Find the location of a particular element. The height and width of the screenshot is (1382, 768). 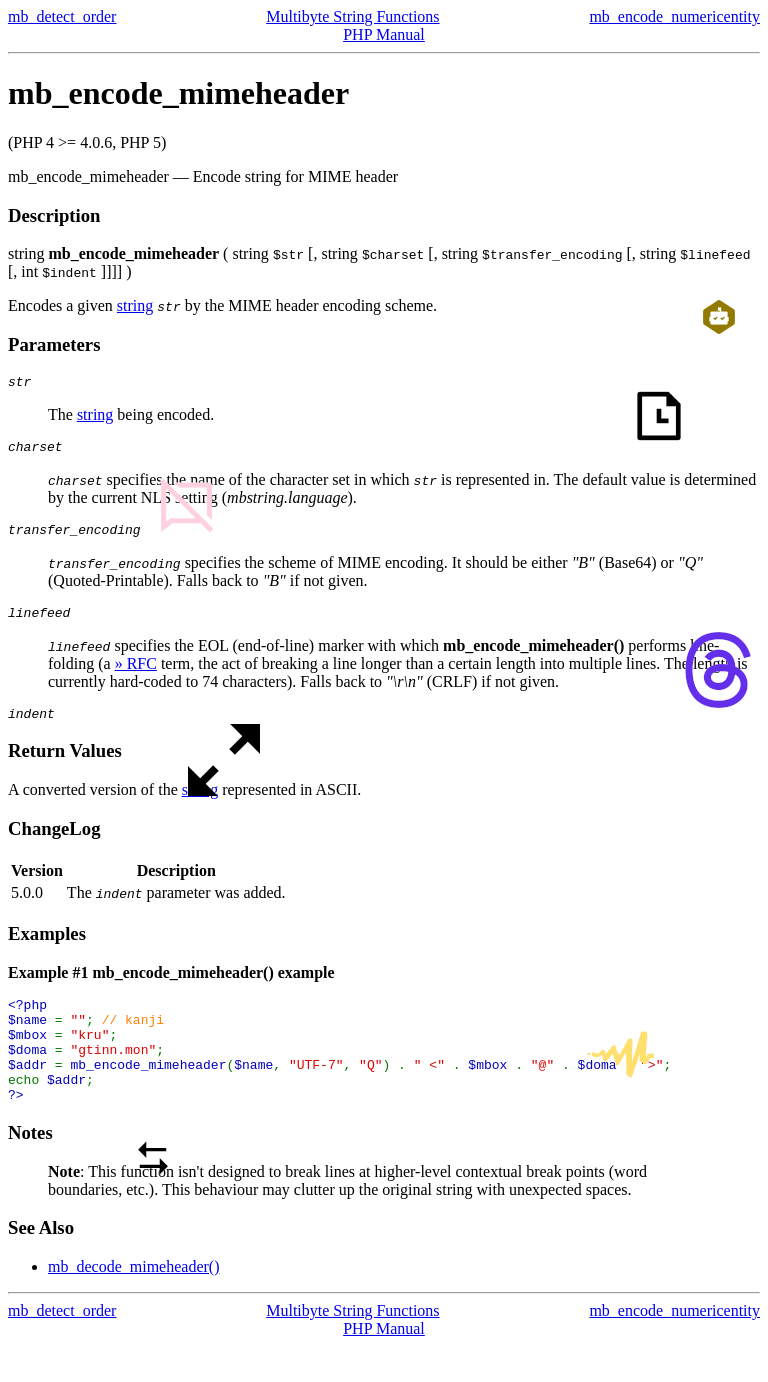

open the Threads app is located at coordinates (718, 670).